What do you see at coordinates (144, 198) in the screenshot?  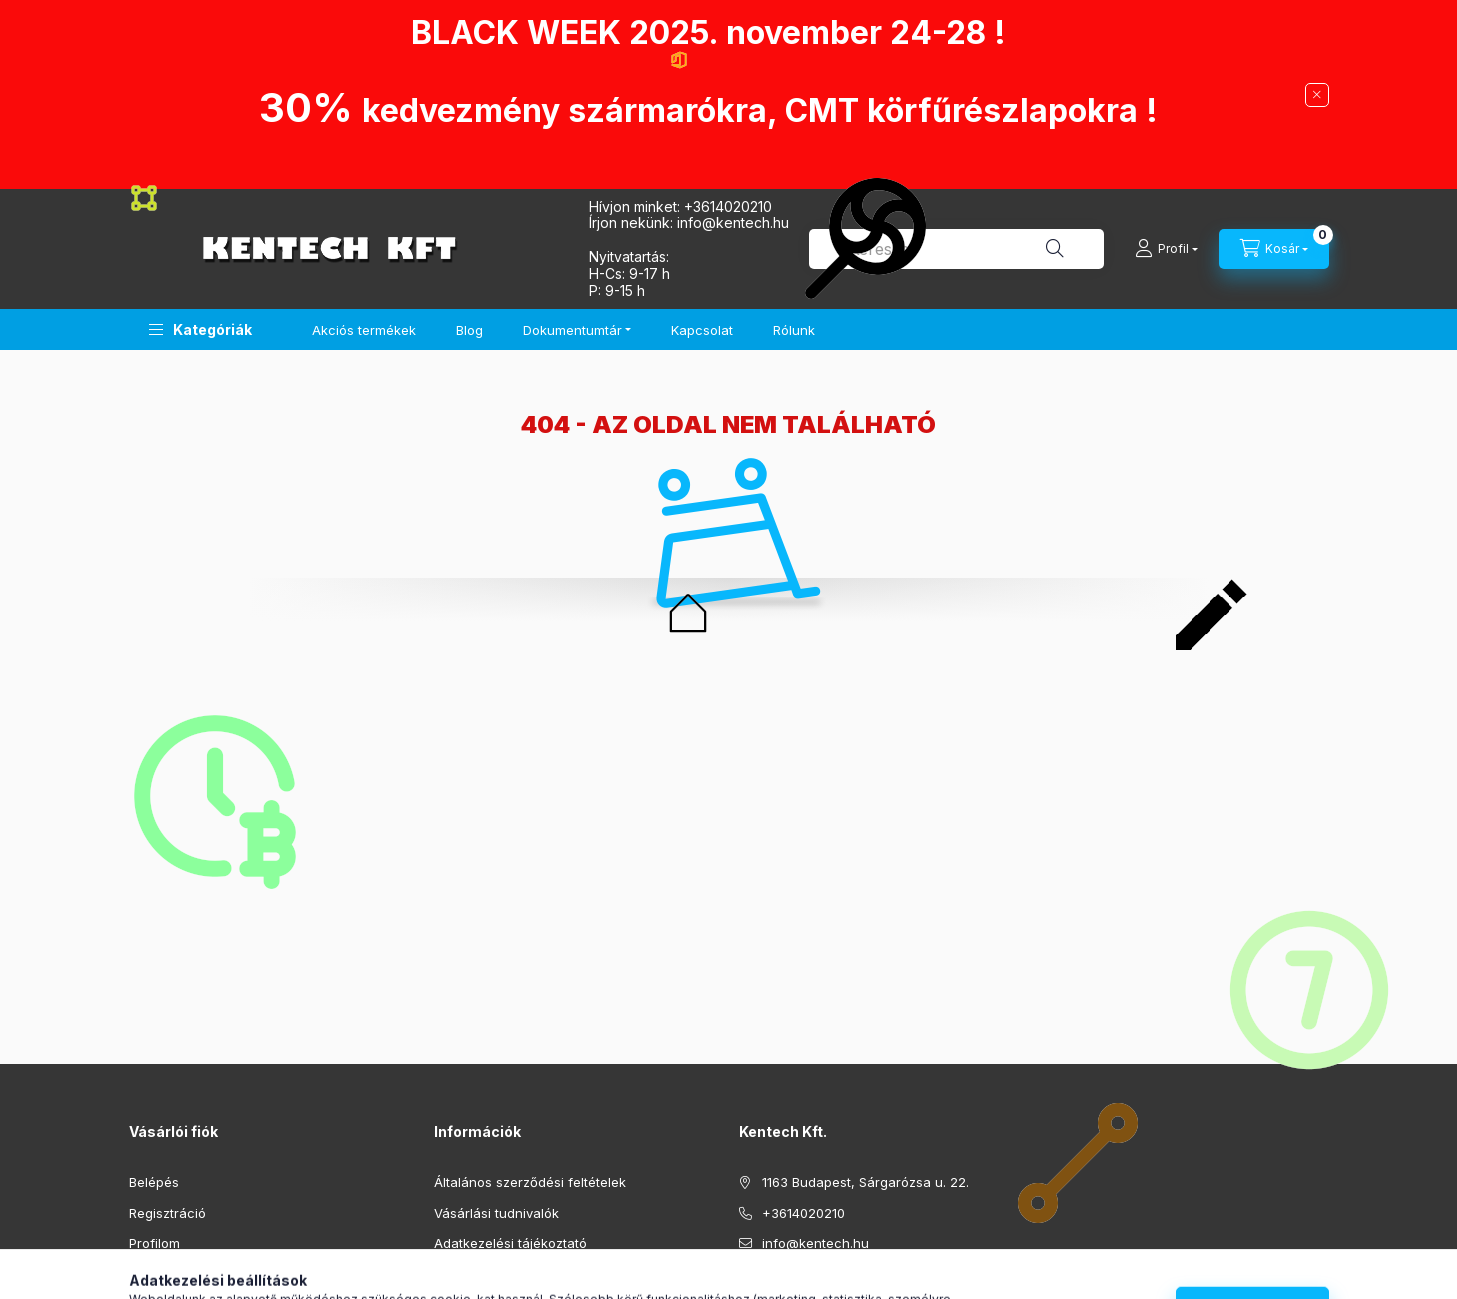 I see `adjust selection or crop boundaries` at bounding box center [144, 198].